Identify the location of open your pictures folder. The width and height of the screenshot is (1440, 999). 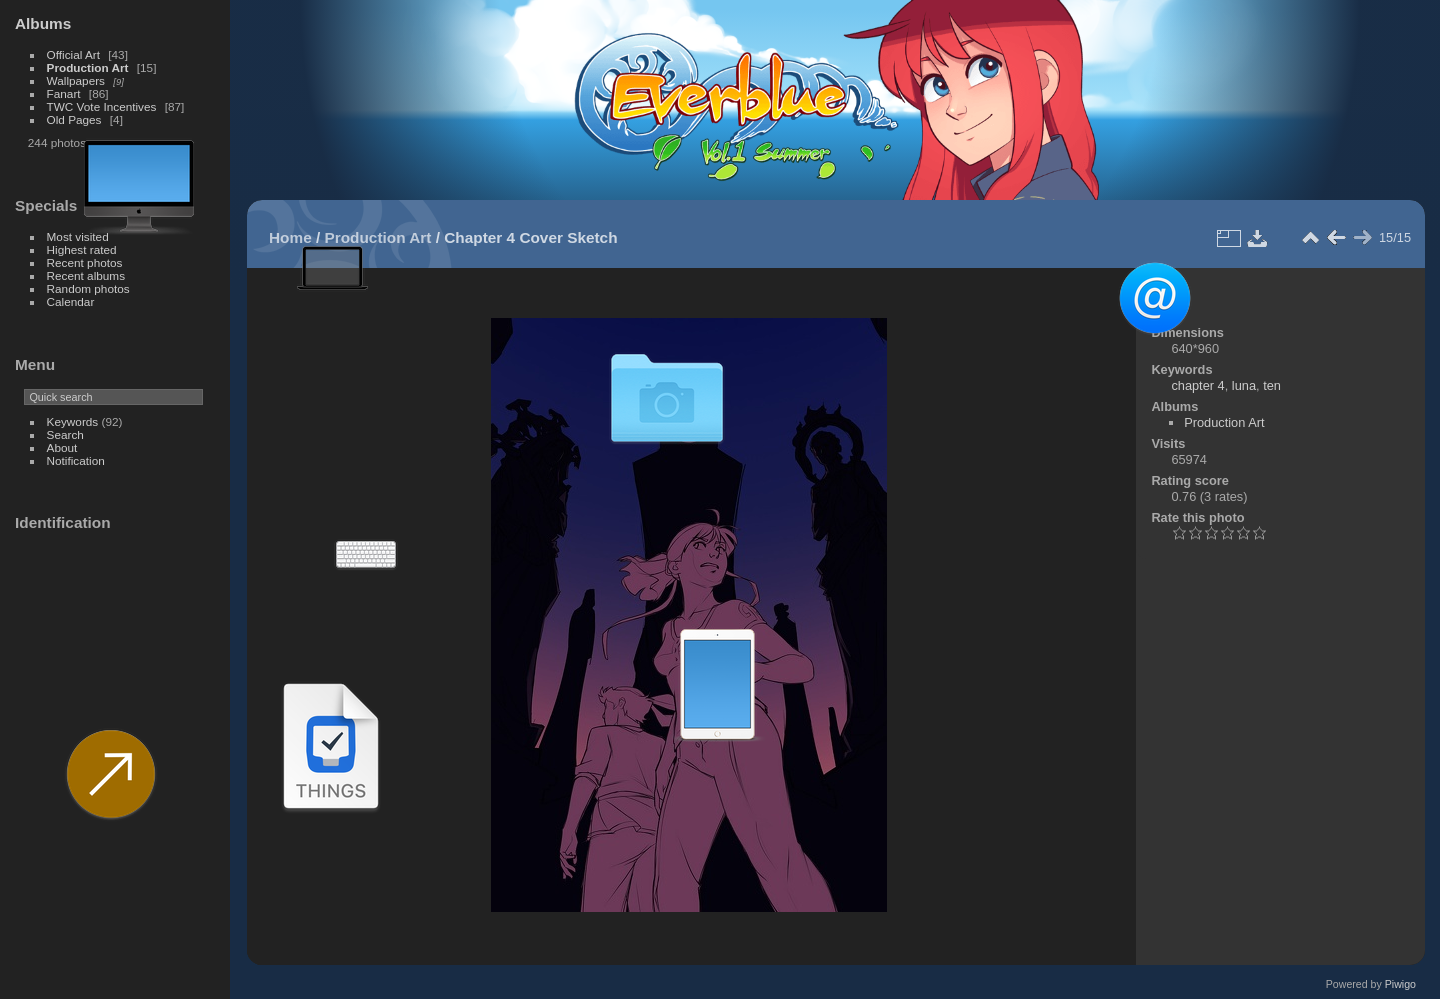
(667, 398).